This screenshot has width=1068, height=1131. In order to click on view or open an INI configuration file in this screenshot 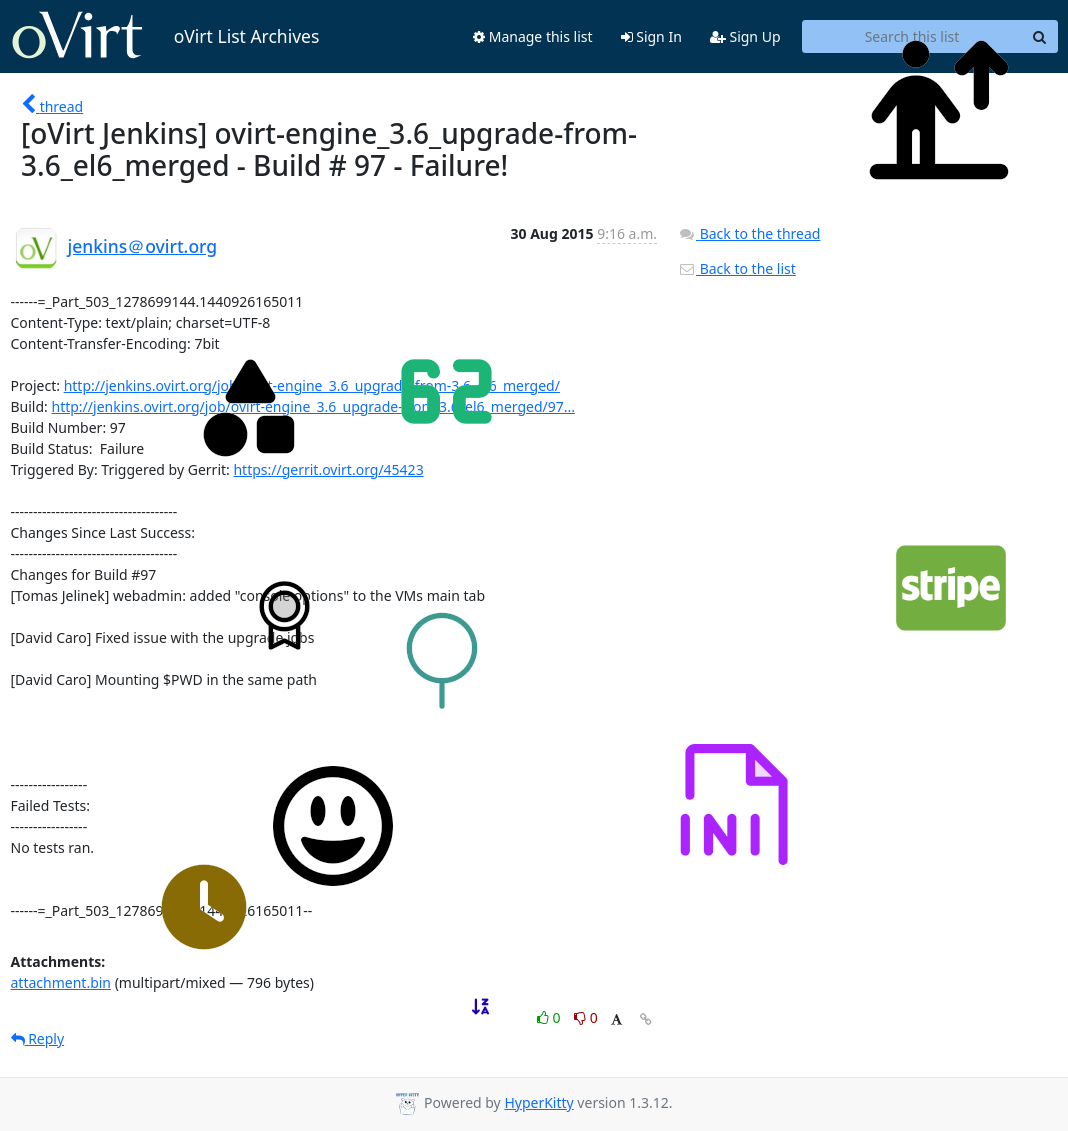, I will do `click(736, 804)`.